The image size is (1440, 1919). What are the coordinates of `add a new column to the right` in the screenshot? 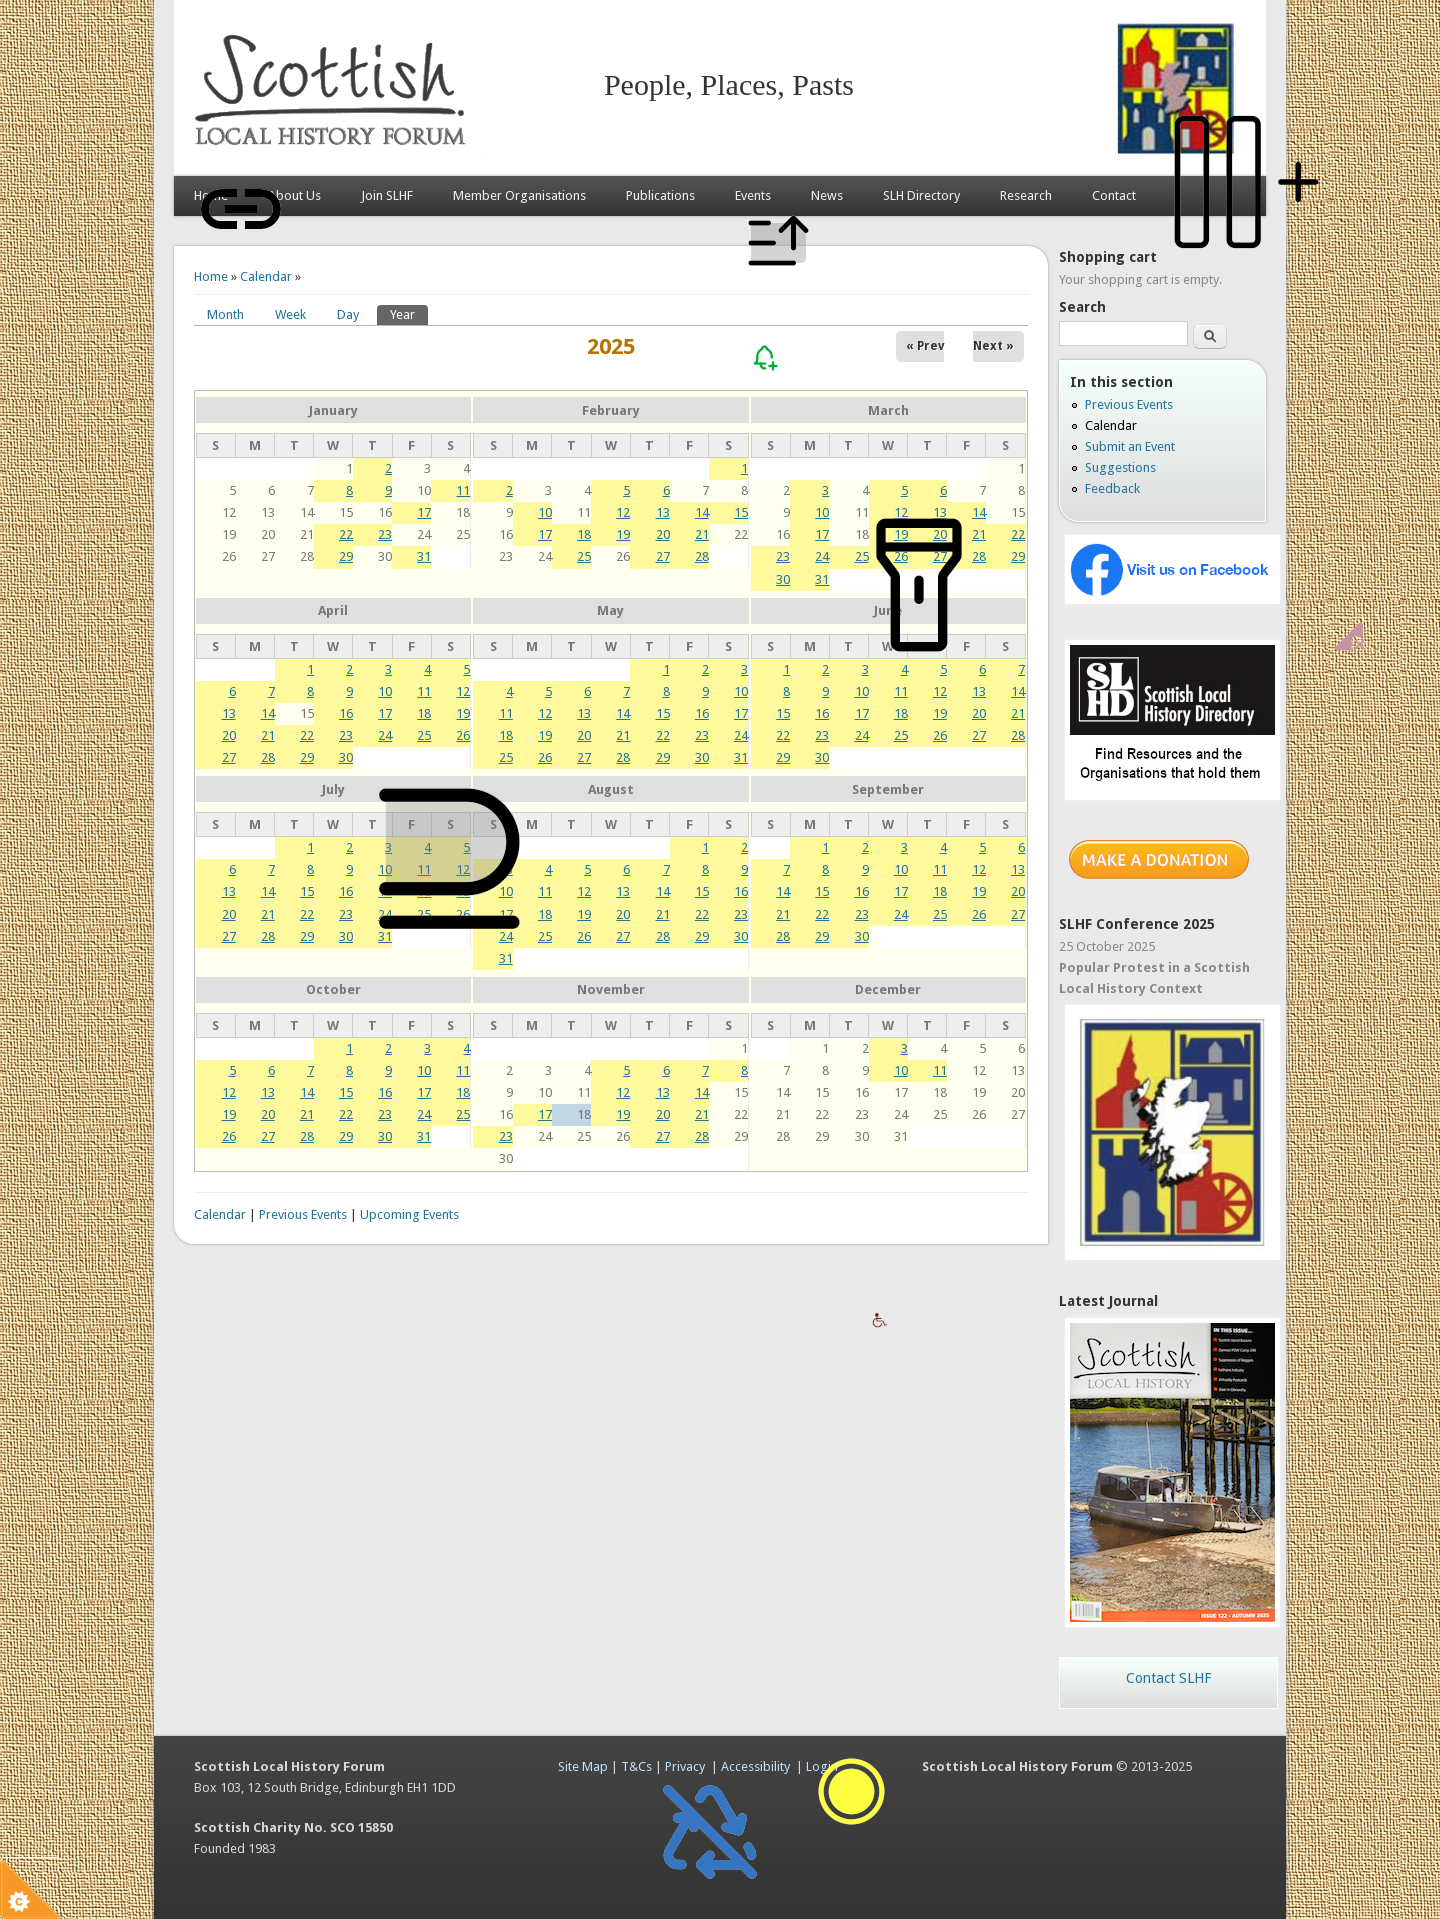 It's located at (1235, 182).